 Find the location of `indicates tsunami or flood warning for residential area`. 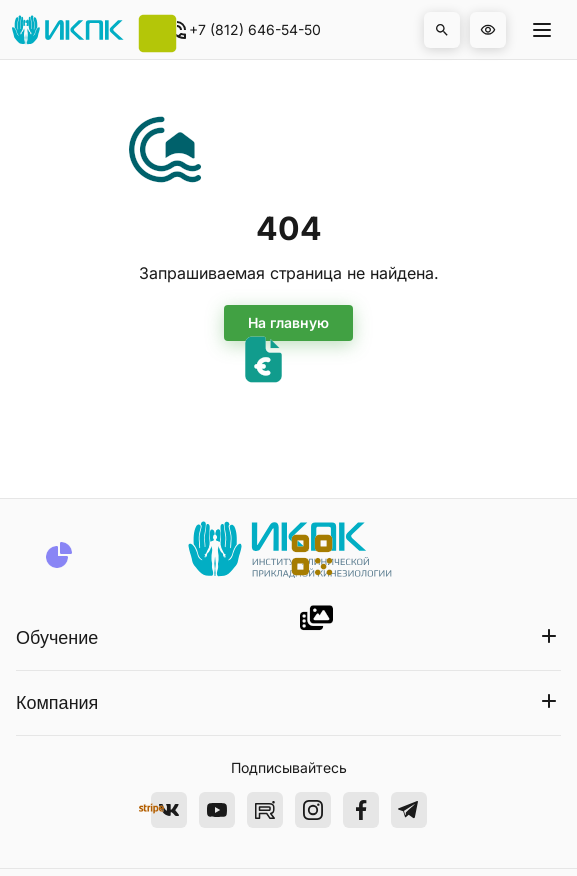

indicates tsunami or flood warning for residential area is located at coordinates (165, 149).